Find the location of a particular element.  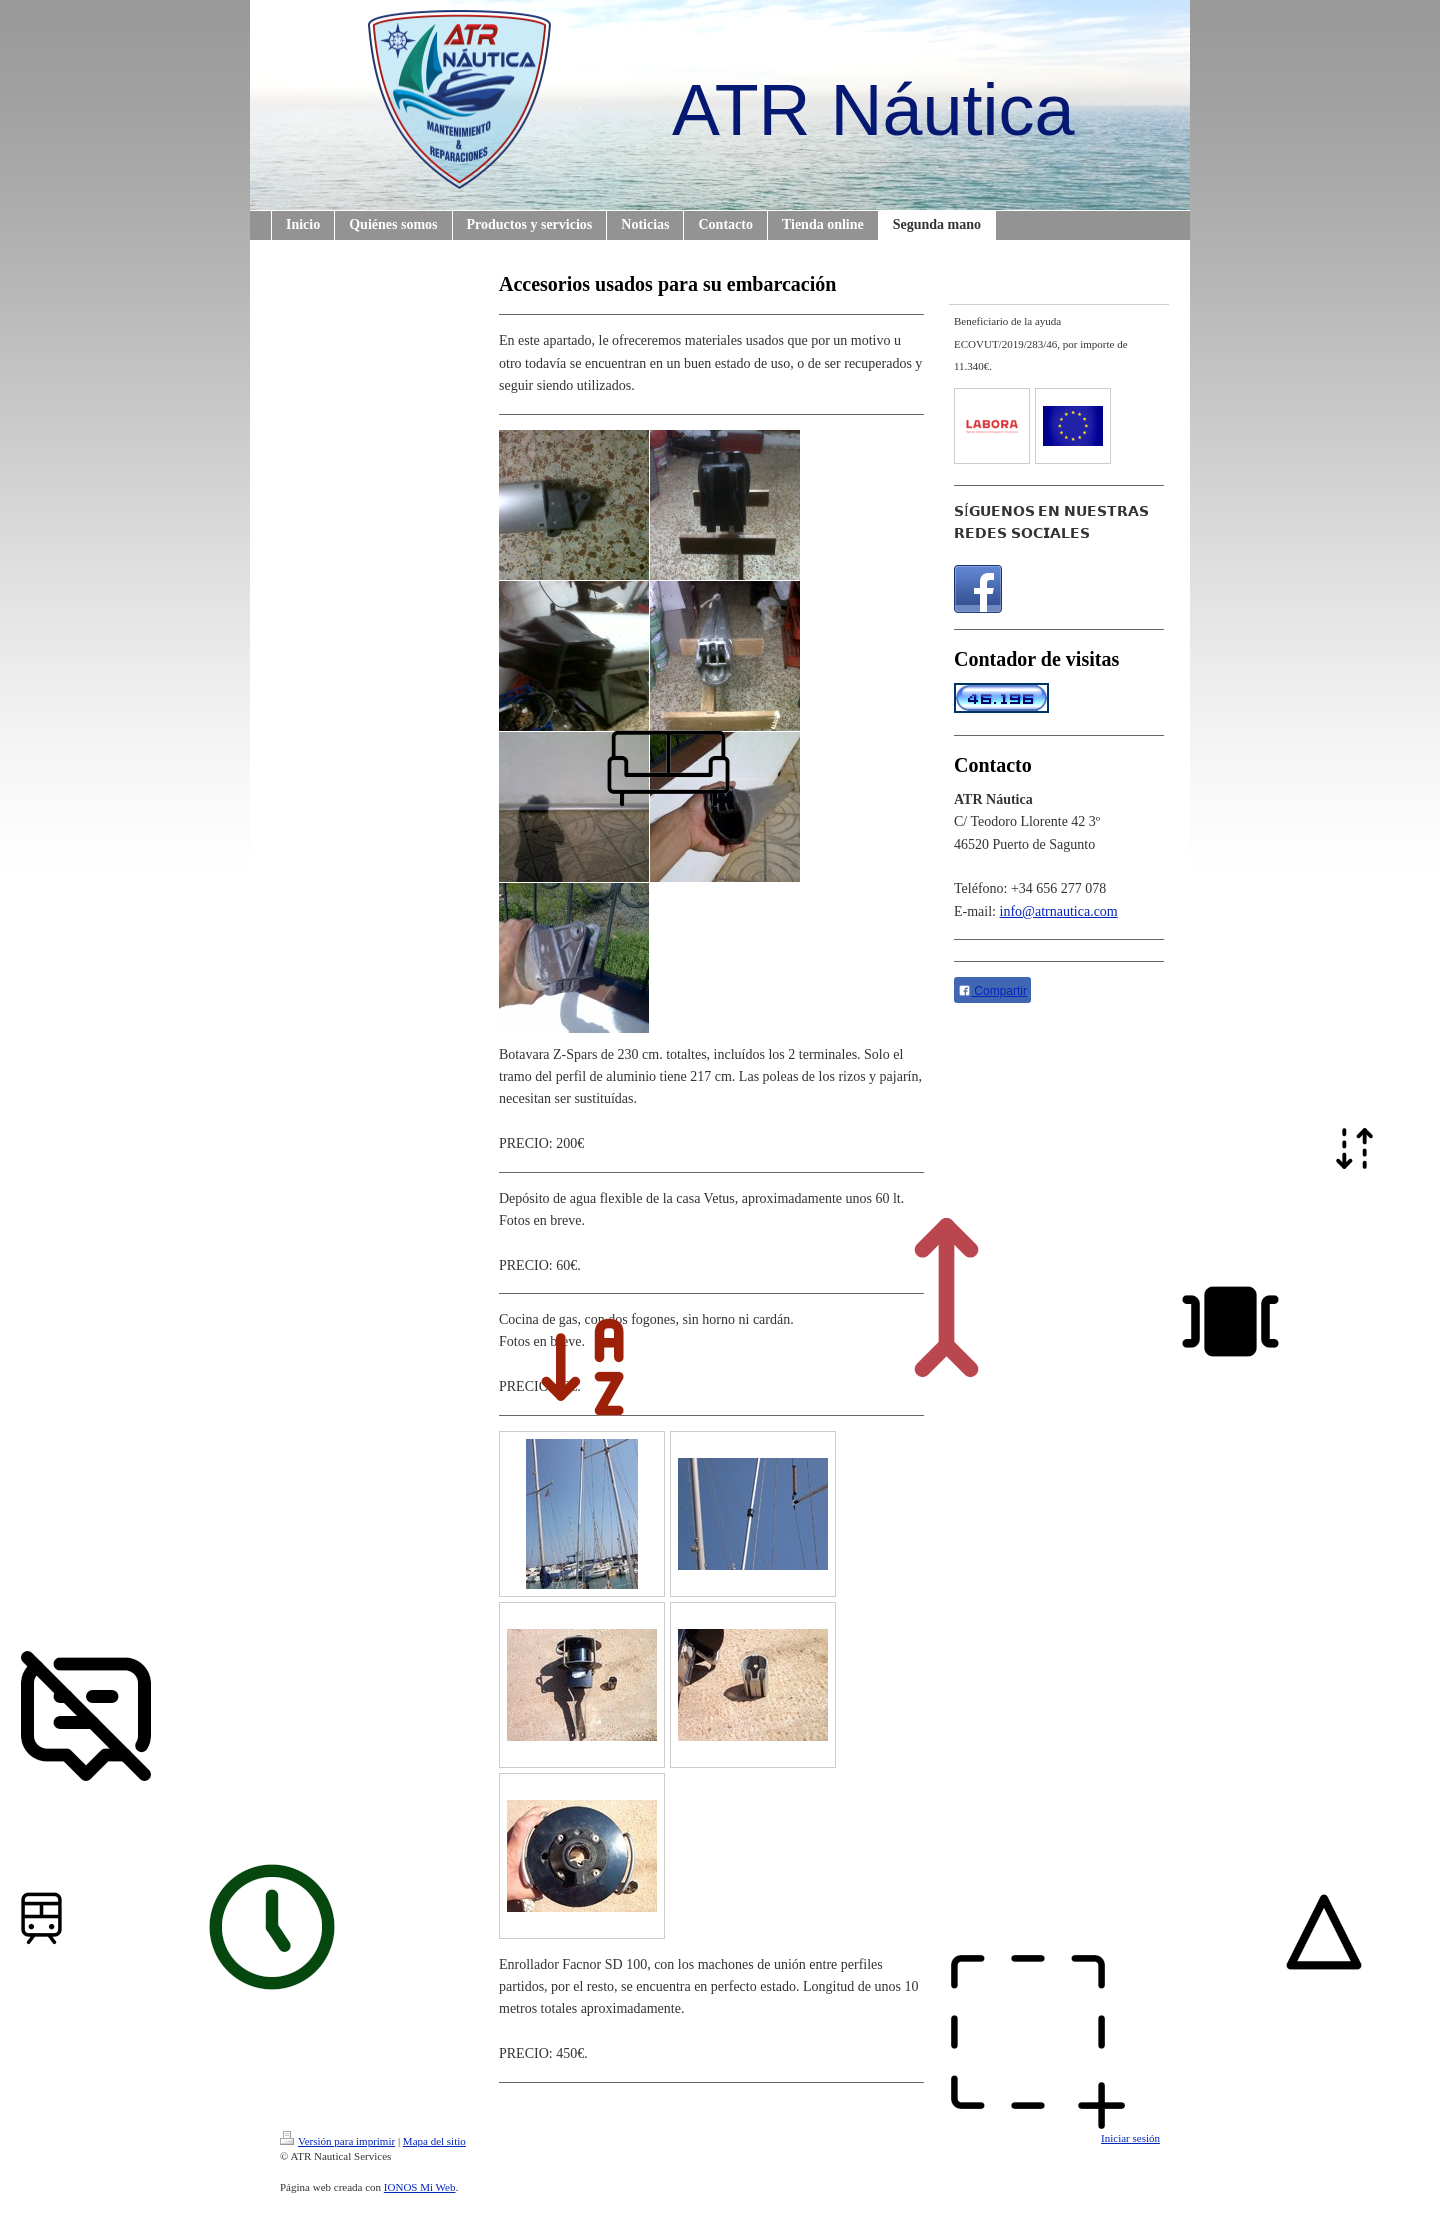

indicates change or difference in a value is located at coordinates (1324, 1932).